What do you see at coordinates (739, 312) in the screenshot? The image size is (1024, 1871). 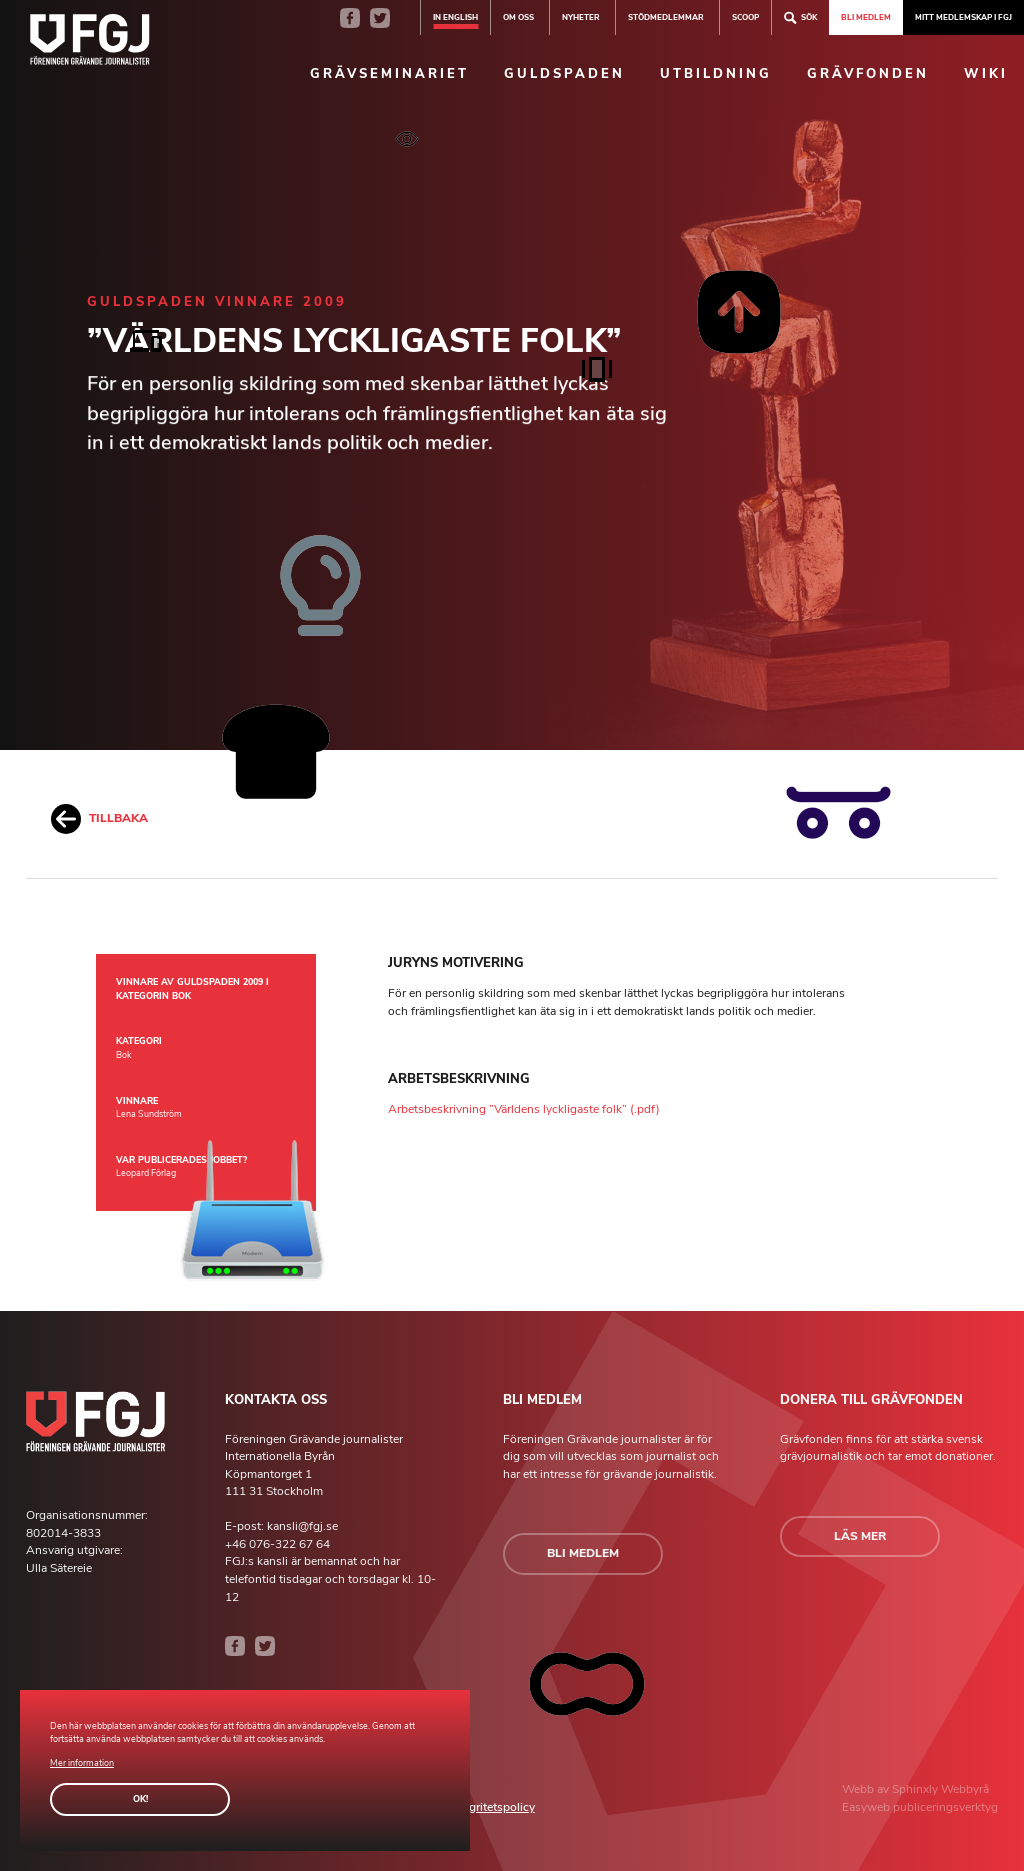 I see `upload a file or document` at bounding box center [739, 312].